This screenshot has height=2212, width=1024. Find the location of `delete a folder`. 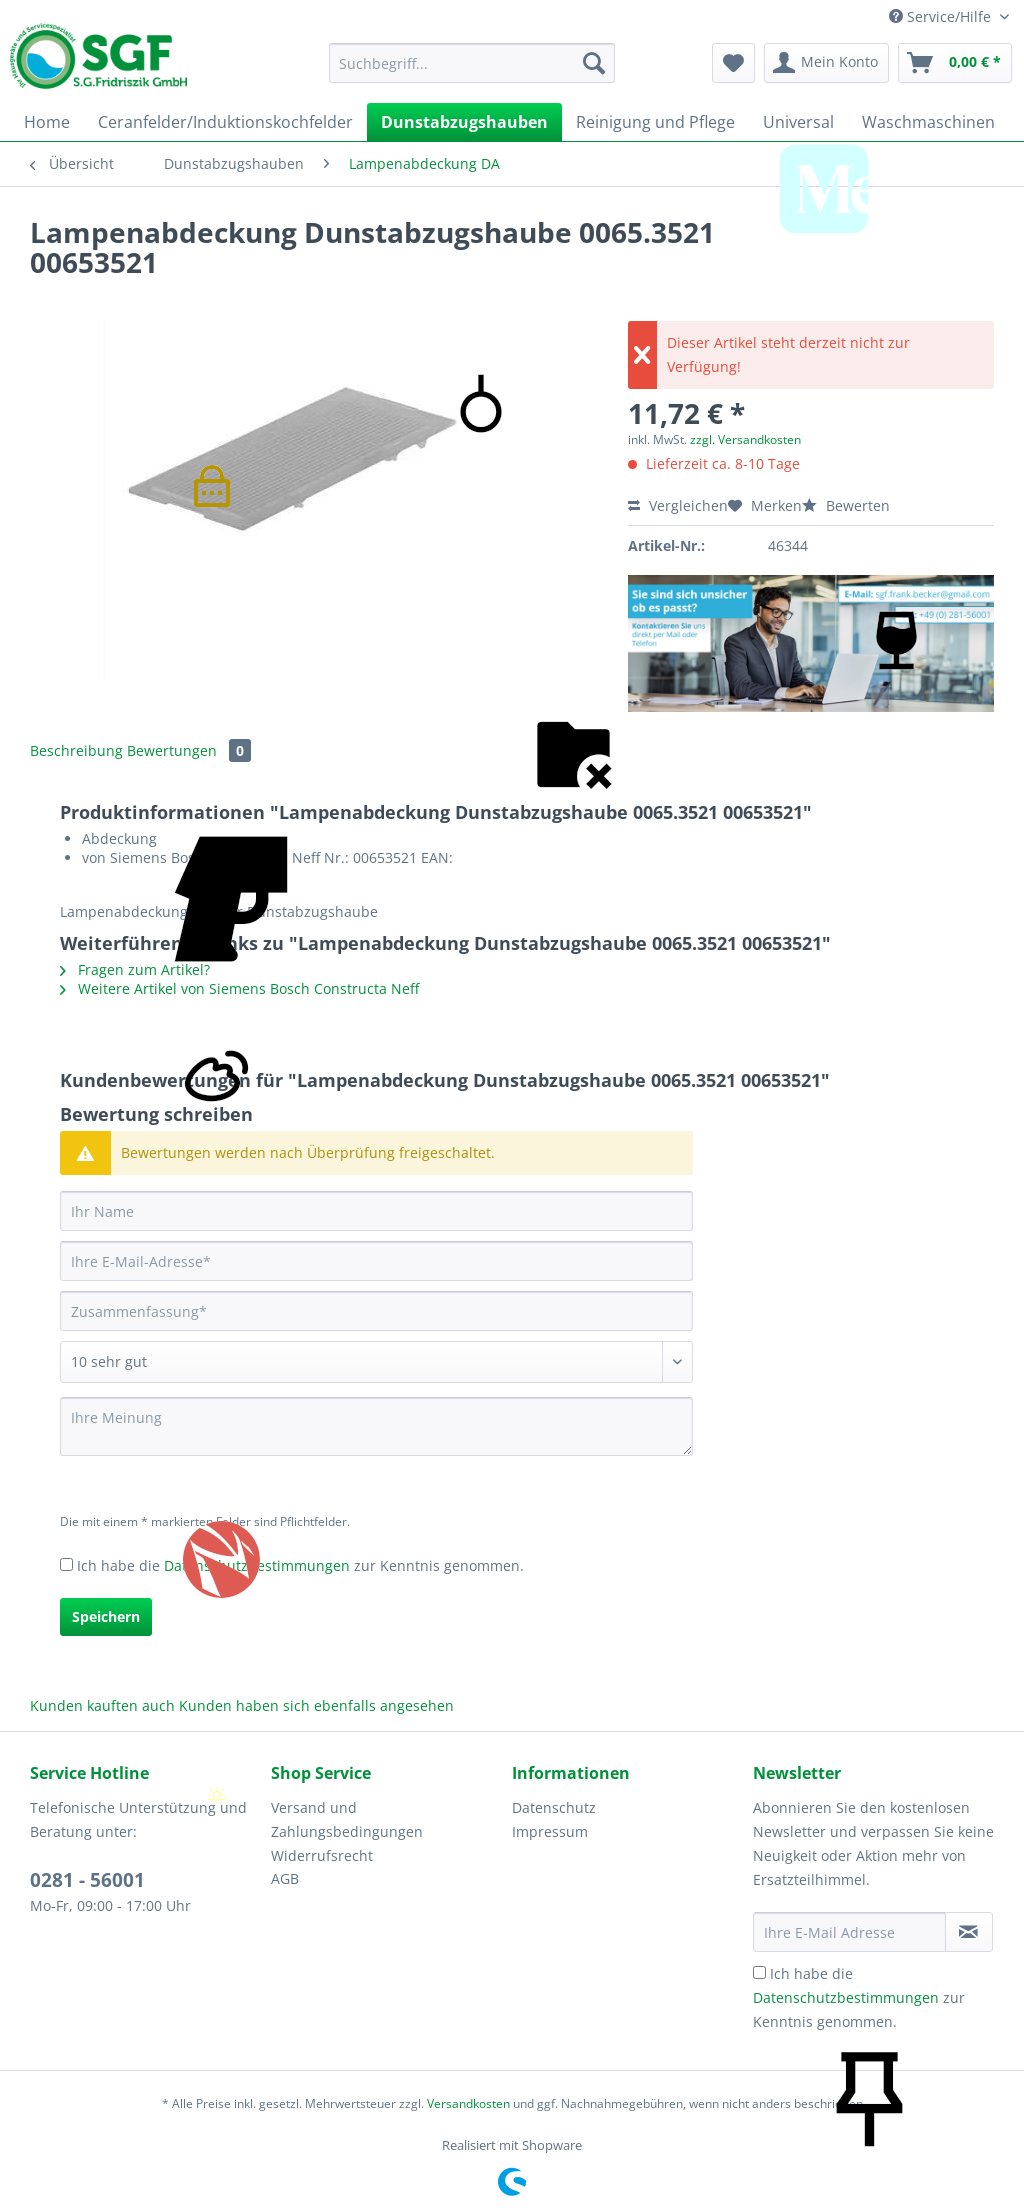

delete a folder is located at coordinates (573, 754).